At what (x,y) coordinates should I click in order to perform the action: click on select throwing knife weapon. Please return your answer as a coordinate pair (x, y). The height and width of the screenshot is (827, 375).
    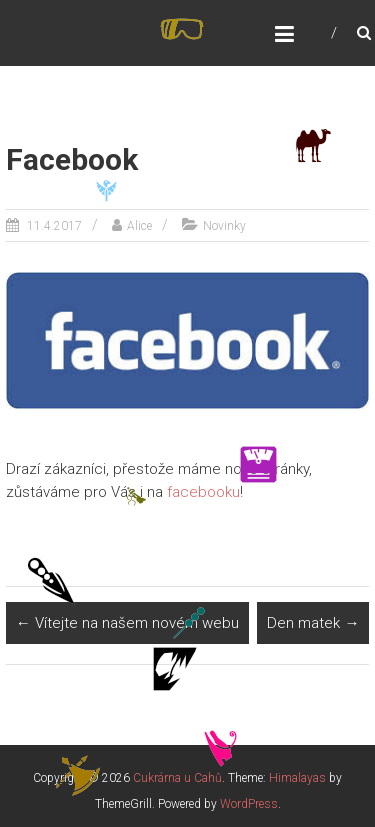
    Looking at the image, I should click on (51, 581).